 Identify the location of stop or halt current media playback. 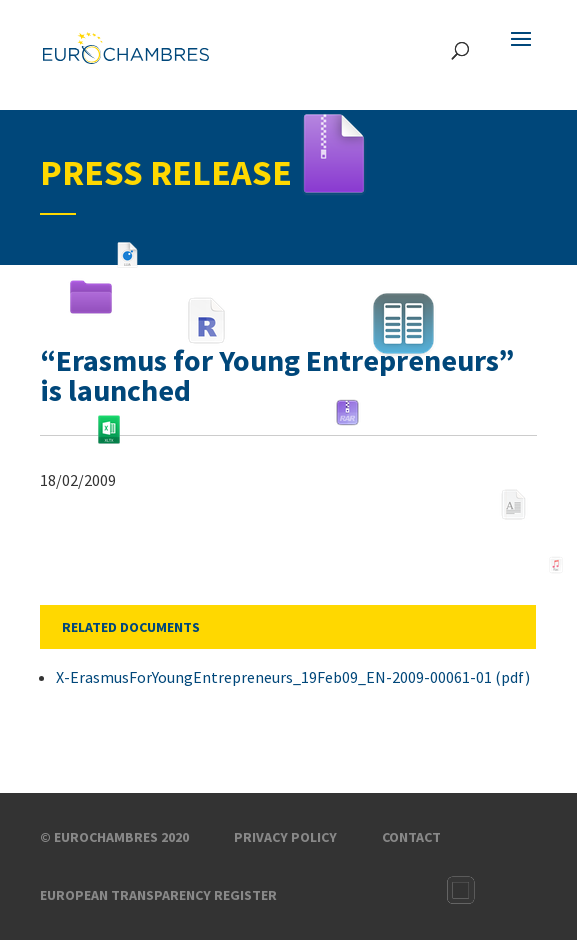
(485, 866).